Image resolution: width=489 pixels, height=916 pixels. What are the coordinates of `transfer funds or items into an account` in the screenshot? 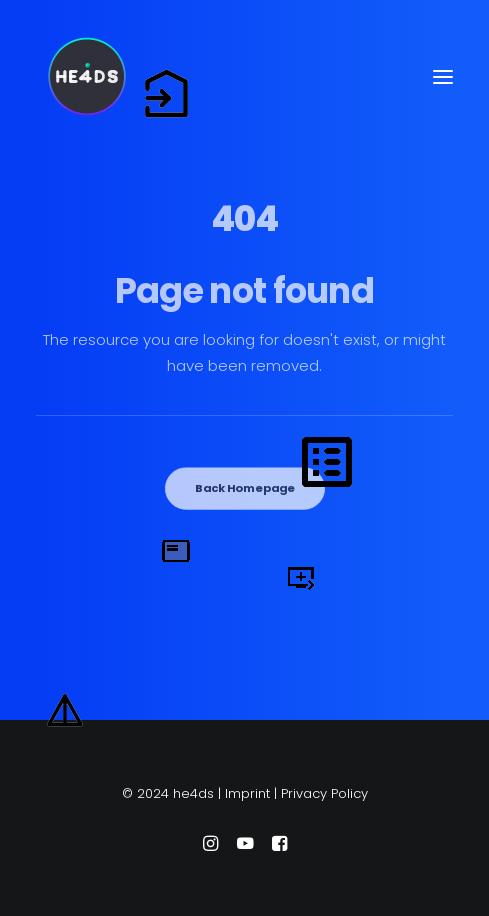 It's located at (166, 93).